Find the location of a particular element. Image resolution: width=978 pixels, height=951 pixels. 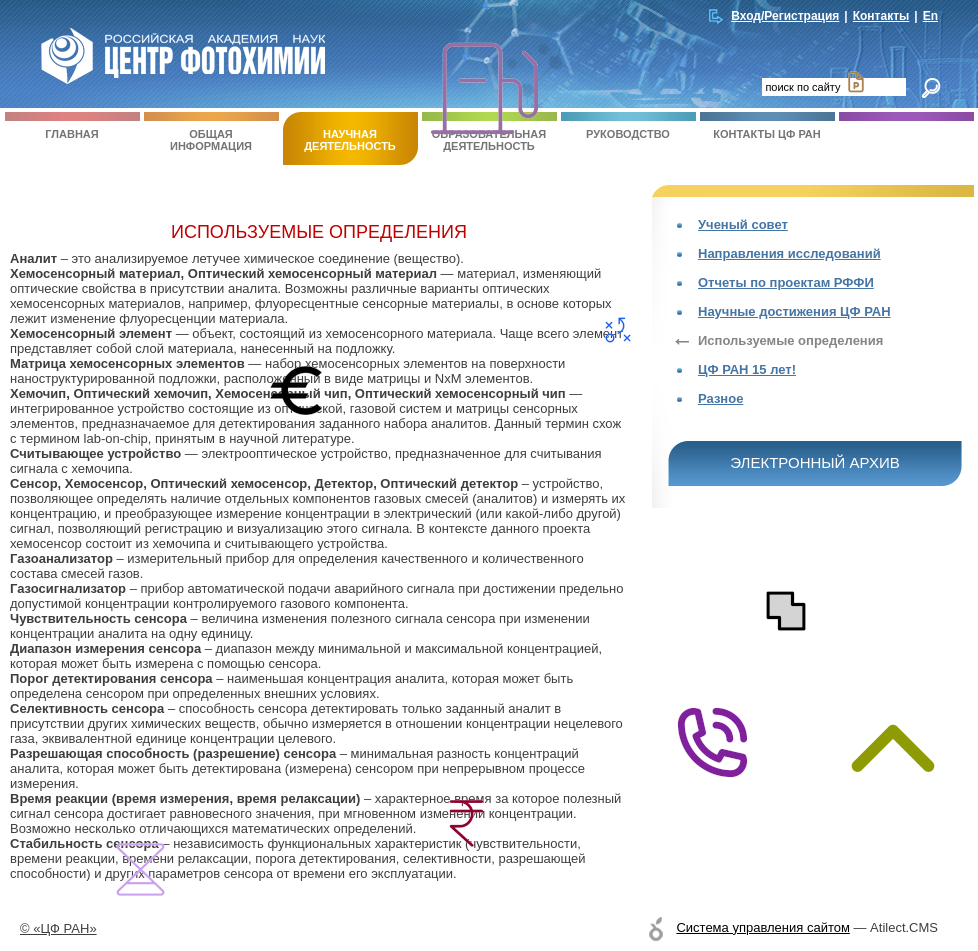

make a phone call is located at coordinates (712, 742).